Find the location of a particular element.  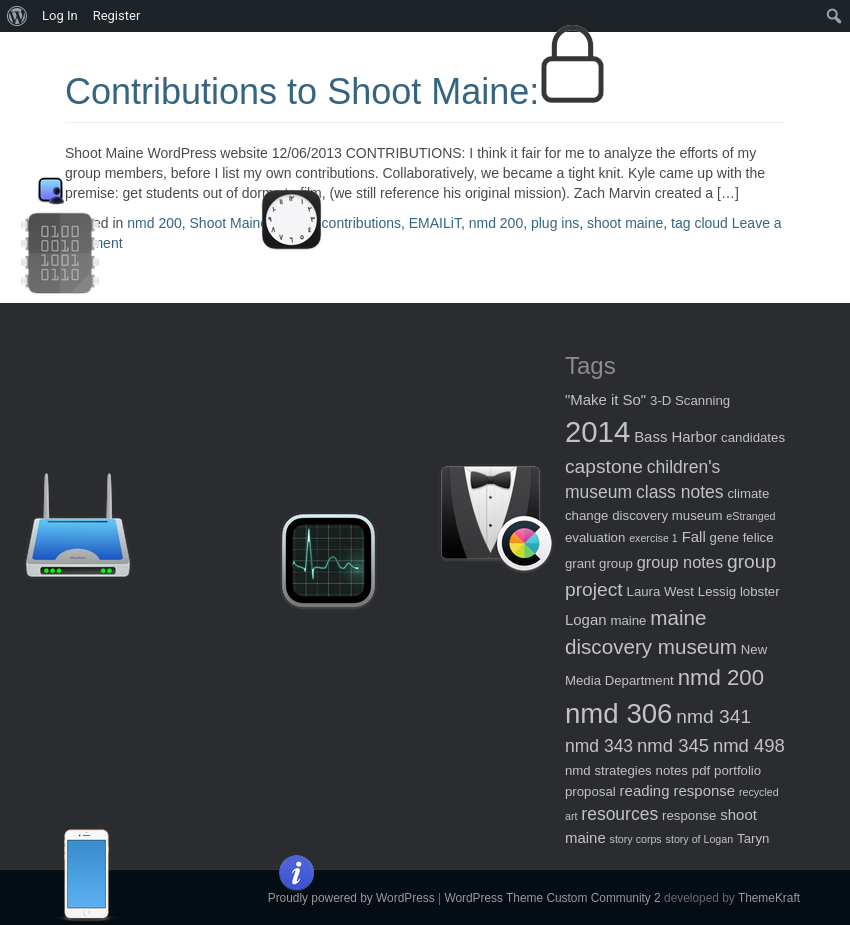

view more information about this item is located at coordinates (296, 872).